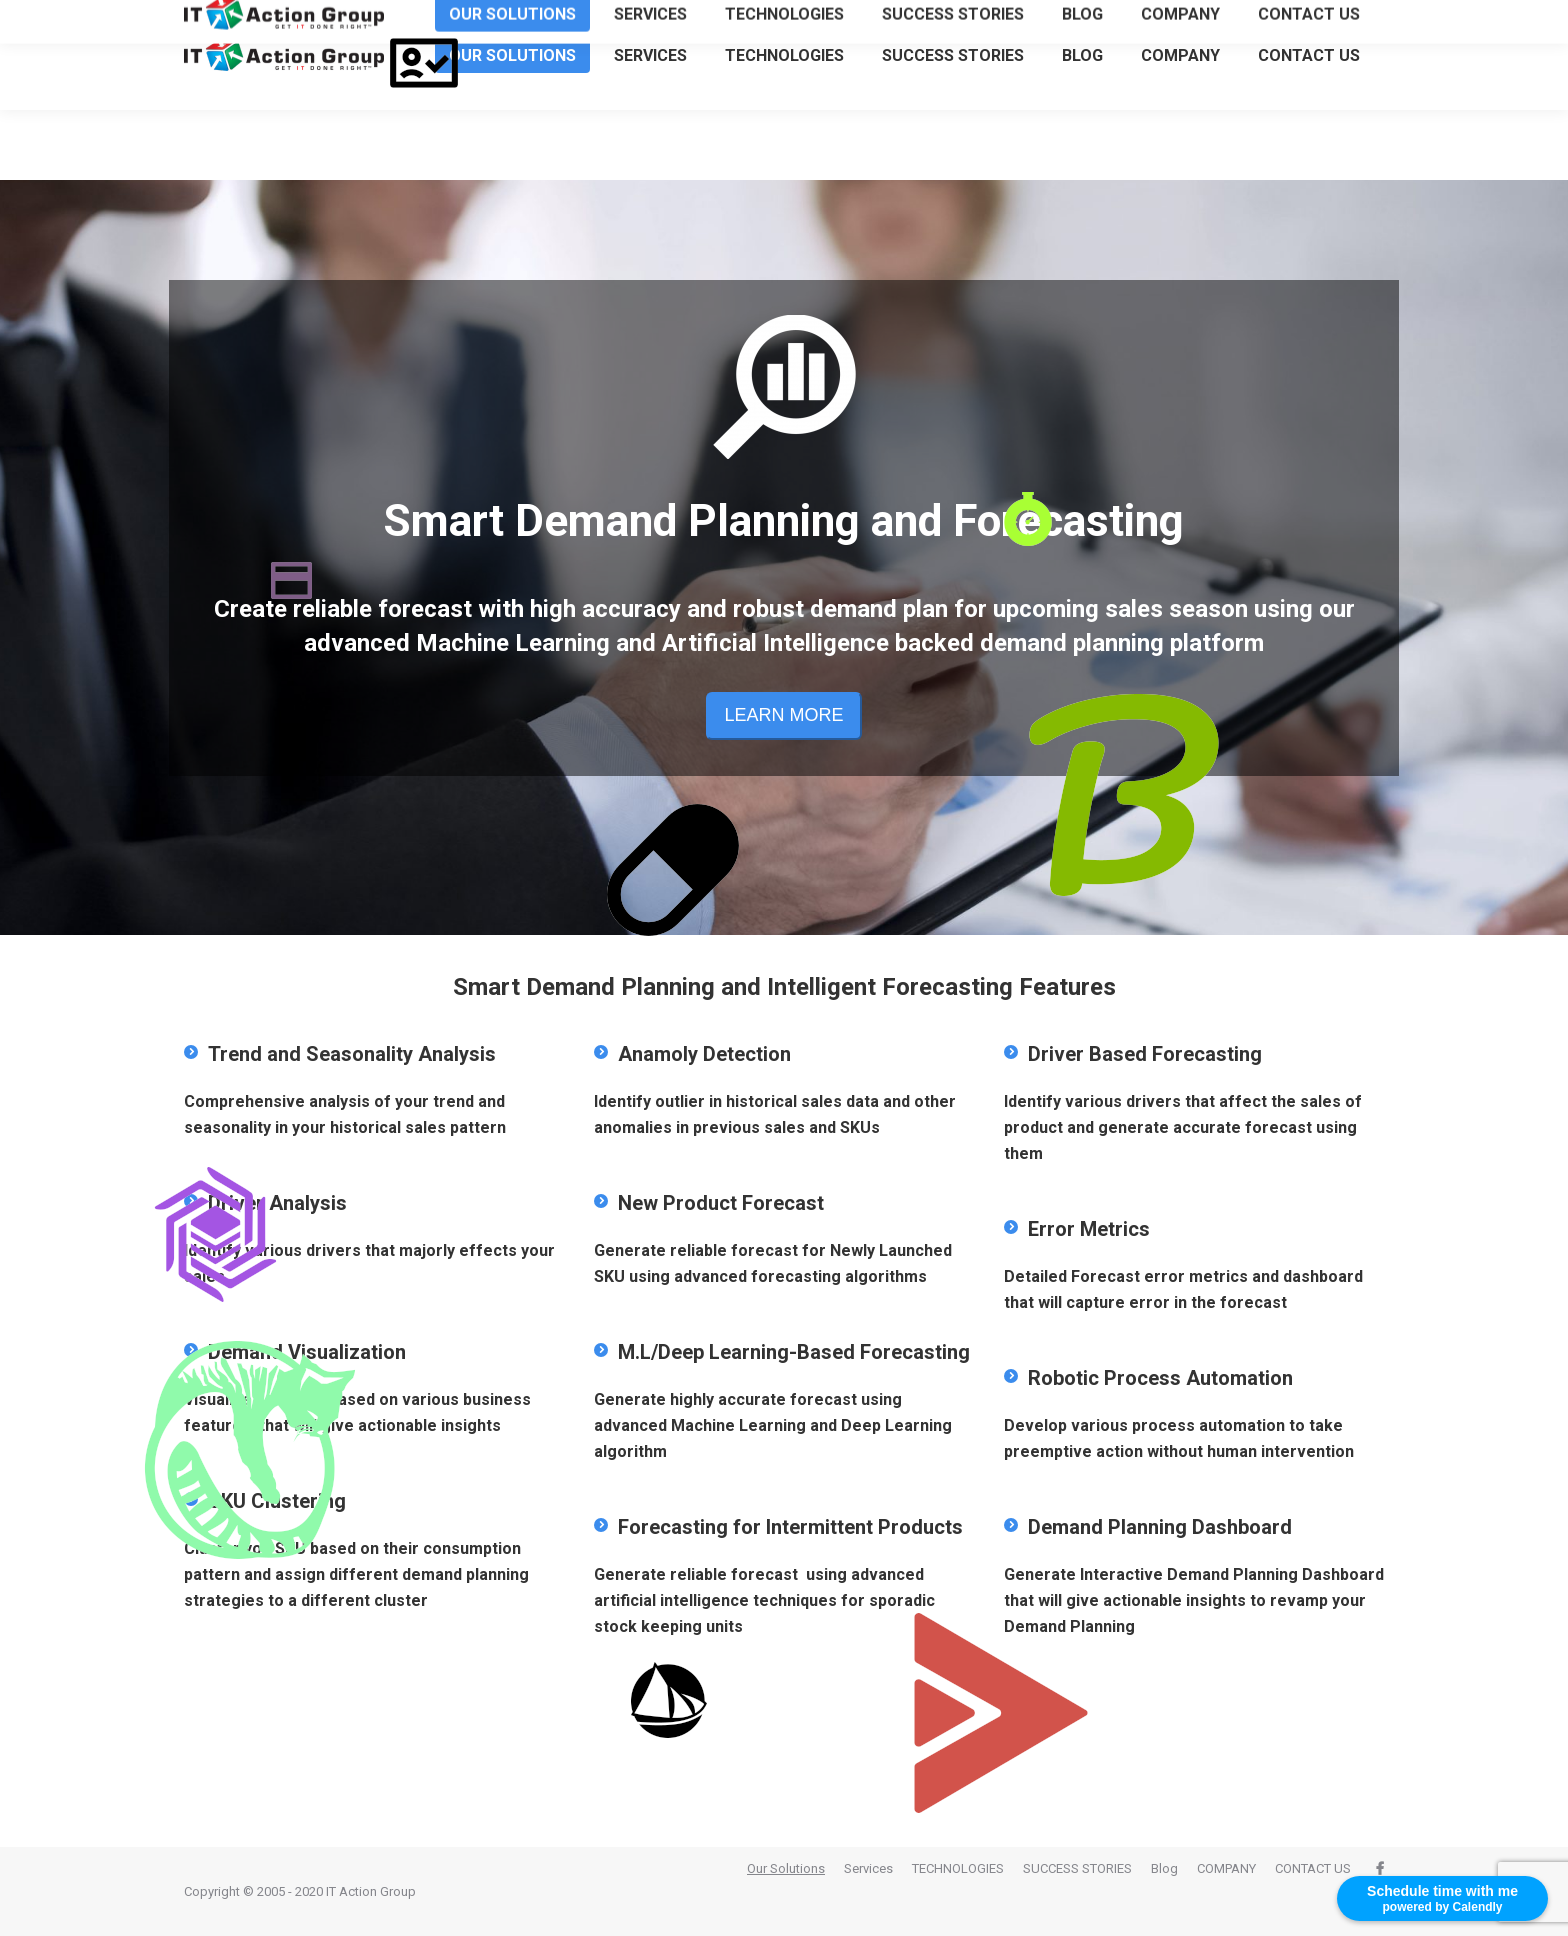 This screenshot has height=1936, width=1568. Describe the element at coordinates (669, 1700) in the screenshot. I see `solus operating system logo` at that location.